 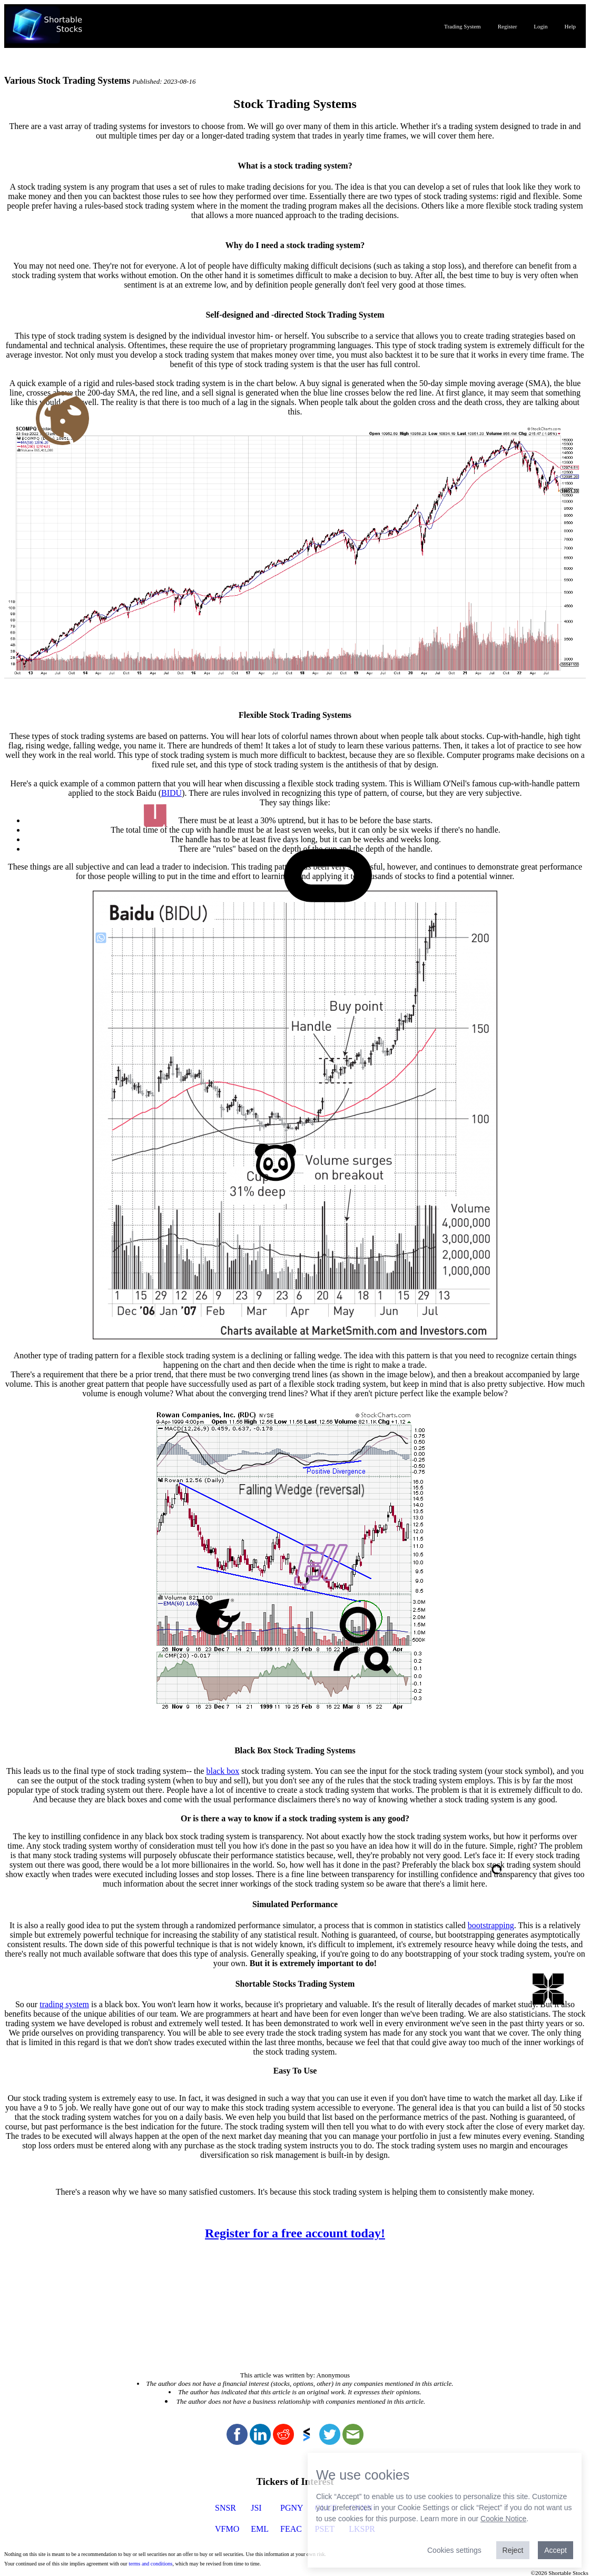 I want to click on open Oculus VR app or settings, so click(x=328, y=875).